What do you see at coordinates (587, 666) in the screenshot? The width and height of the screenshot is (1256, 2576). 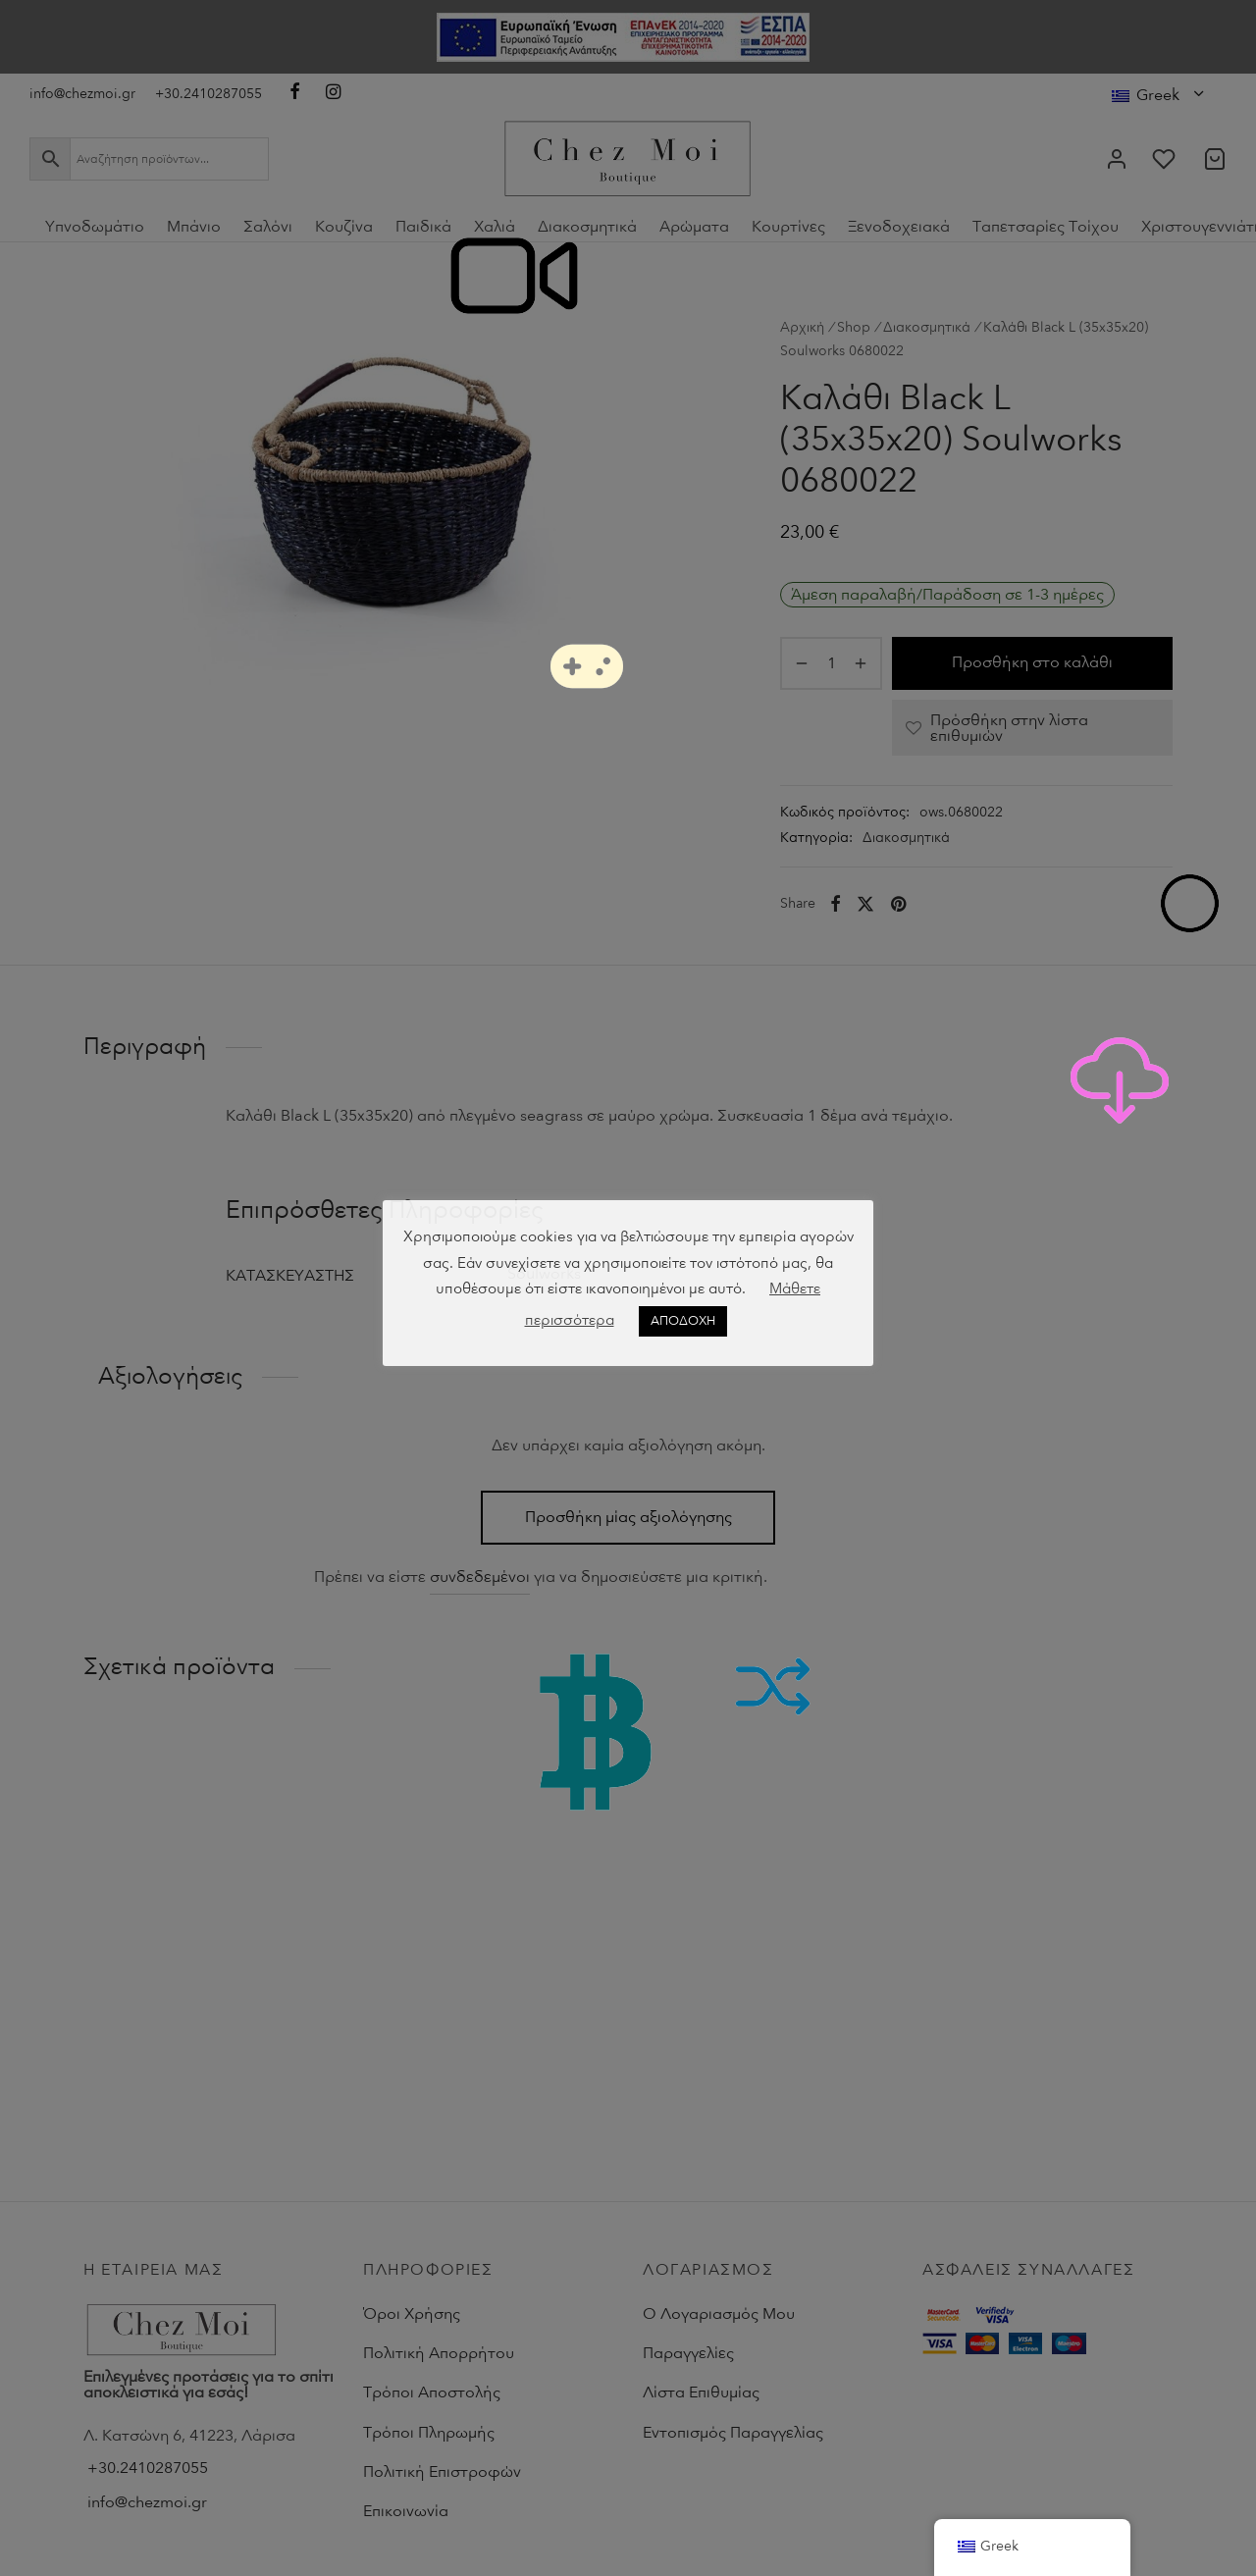 I see `access games or gaming features` at bounding box center [587, 666].